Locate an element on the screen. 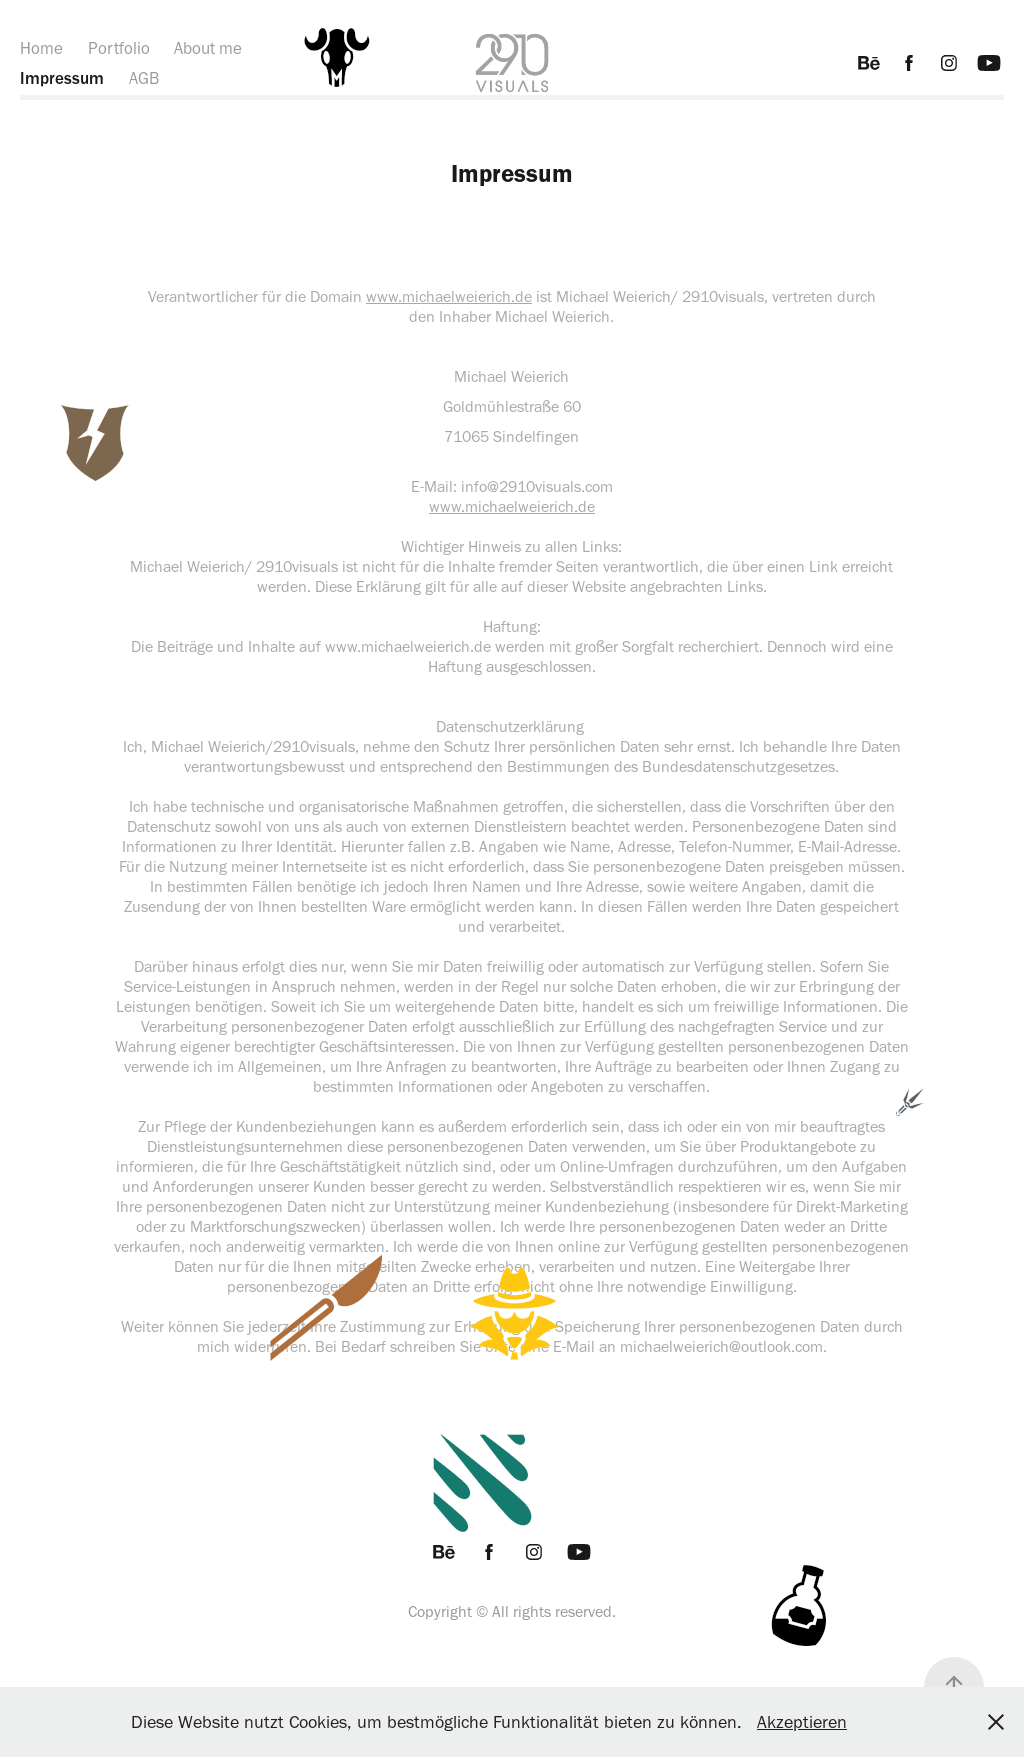 This screenshot has width=1024, height=1757. enable incognito or private browsing mode is located at coordinates (514, 1313).